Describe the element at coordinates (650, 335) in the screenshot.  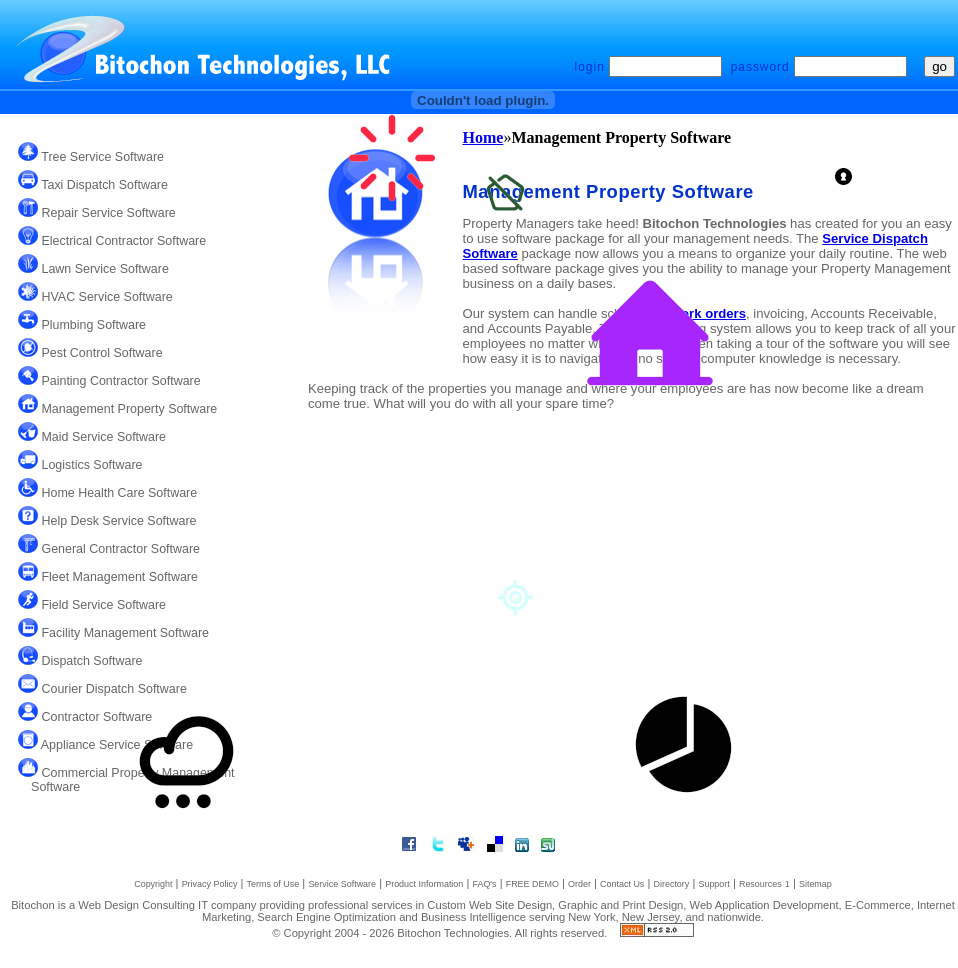
I see `navigate to home screen` at that location.